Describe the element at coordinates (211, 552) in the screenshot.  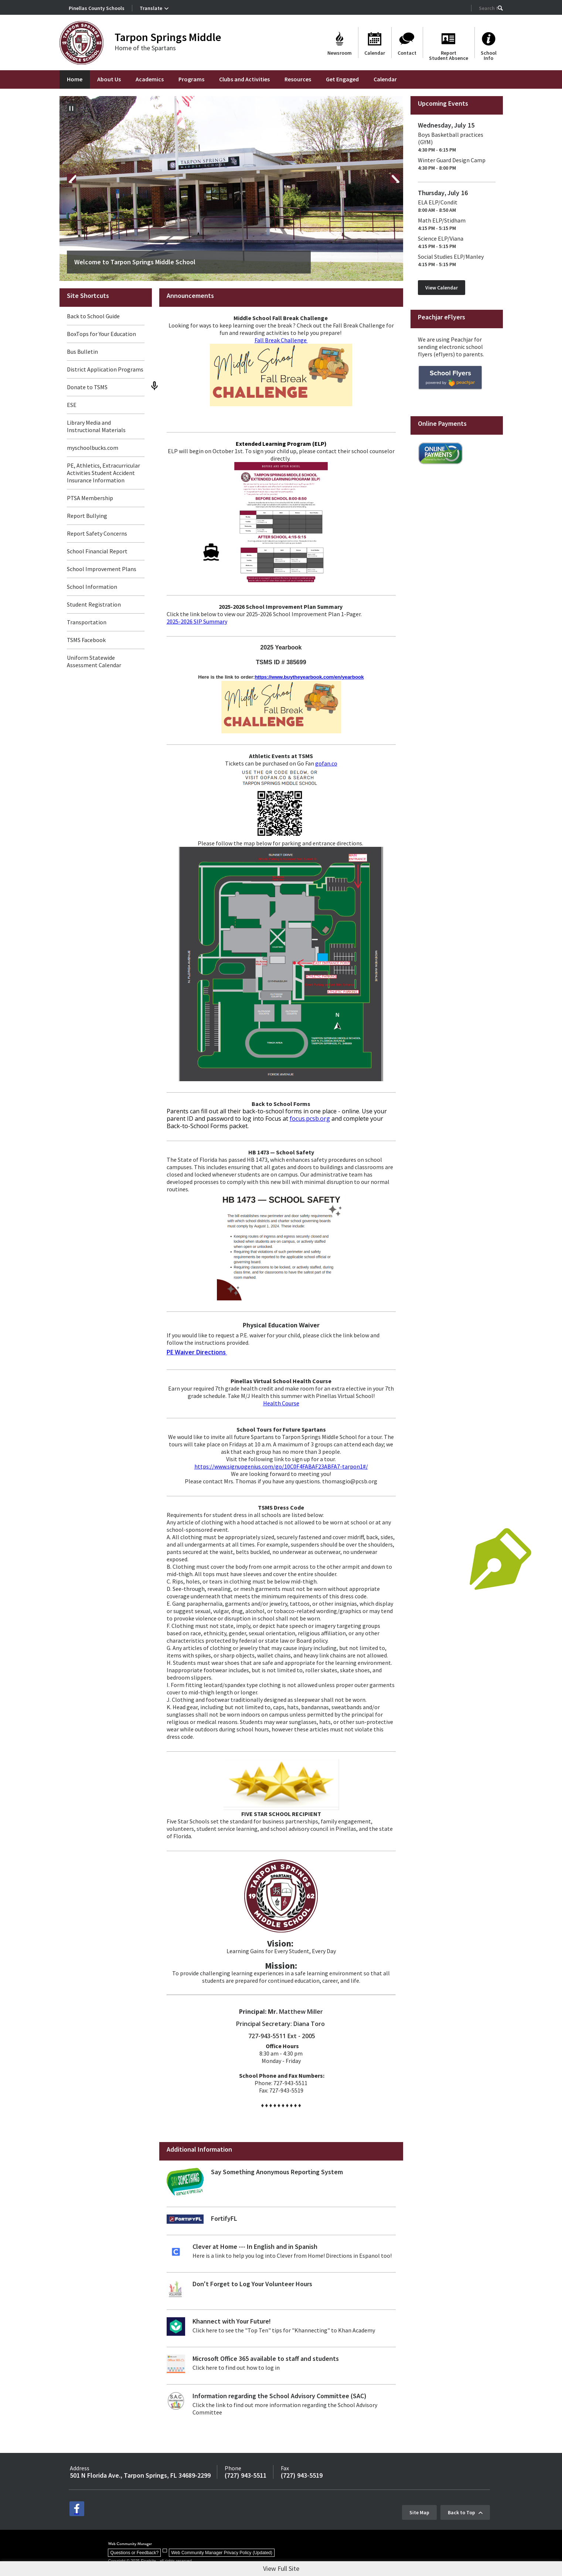
I see `get directions by ferry or boat` at that location.